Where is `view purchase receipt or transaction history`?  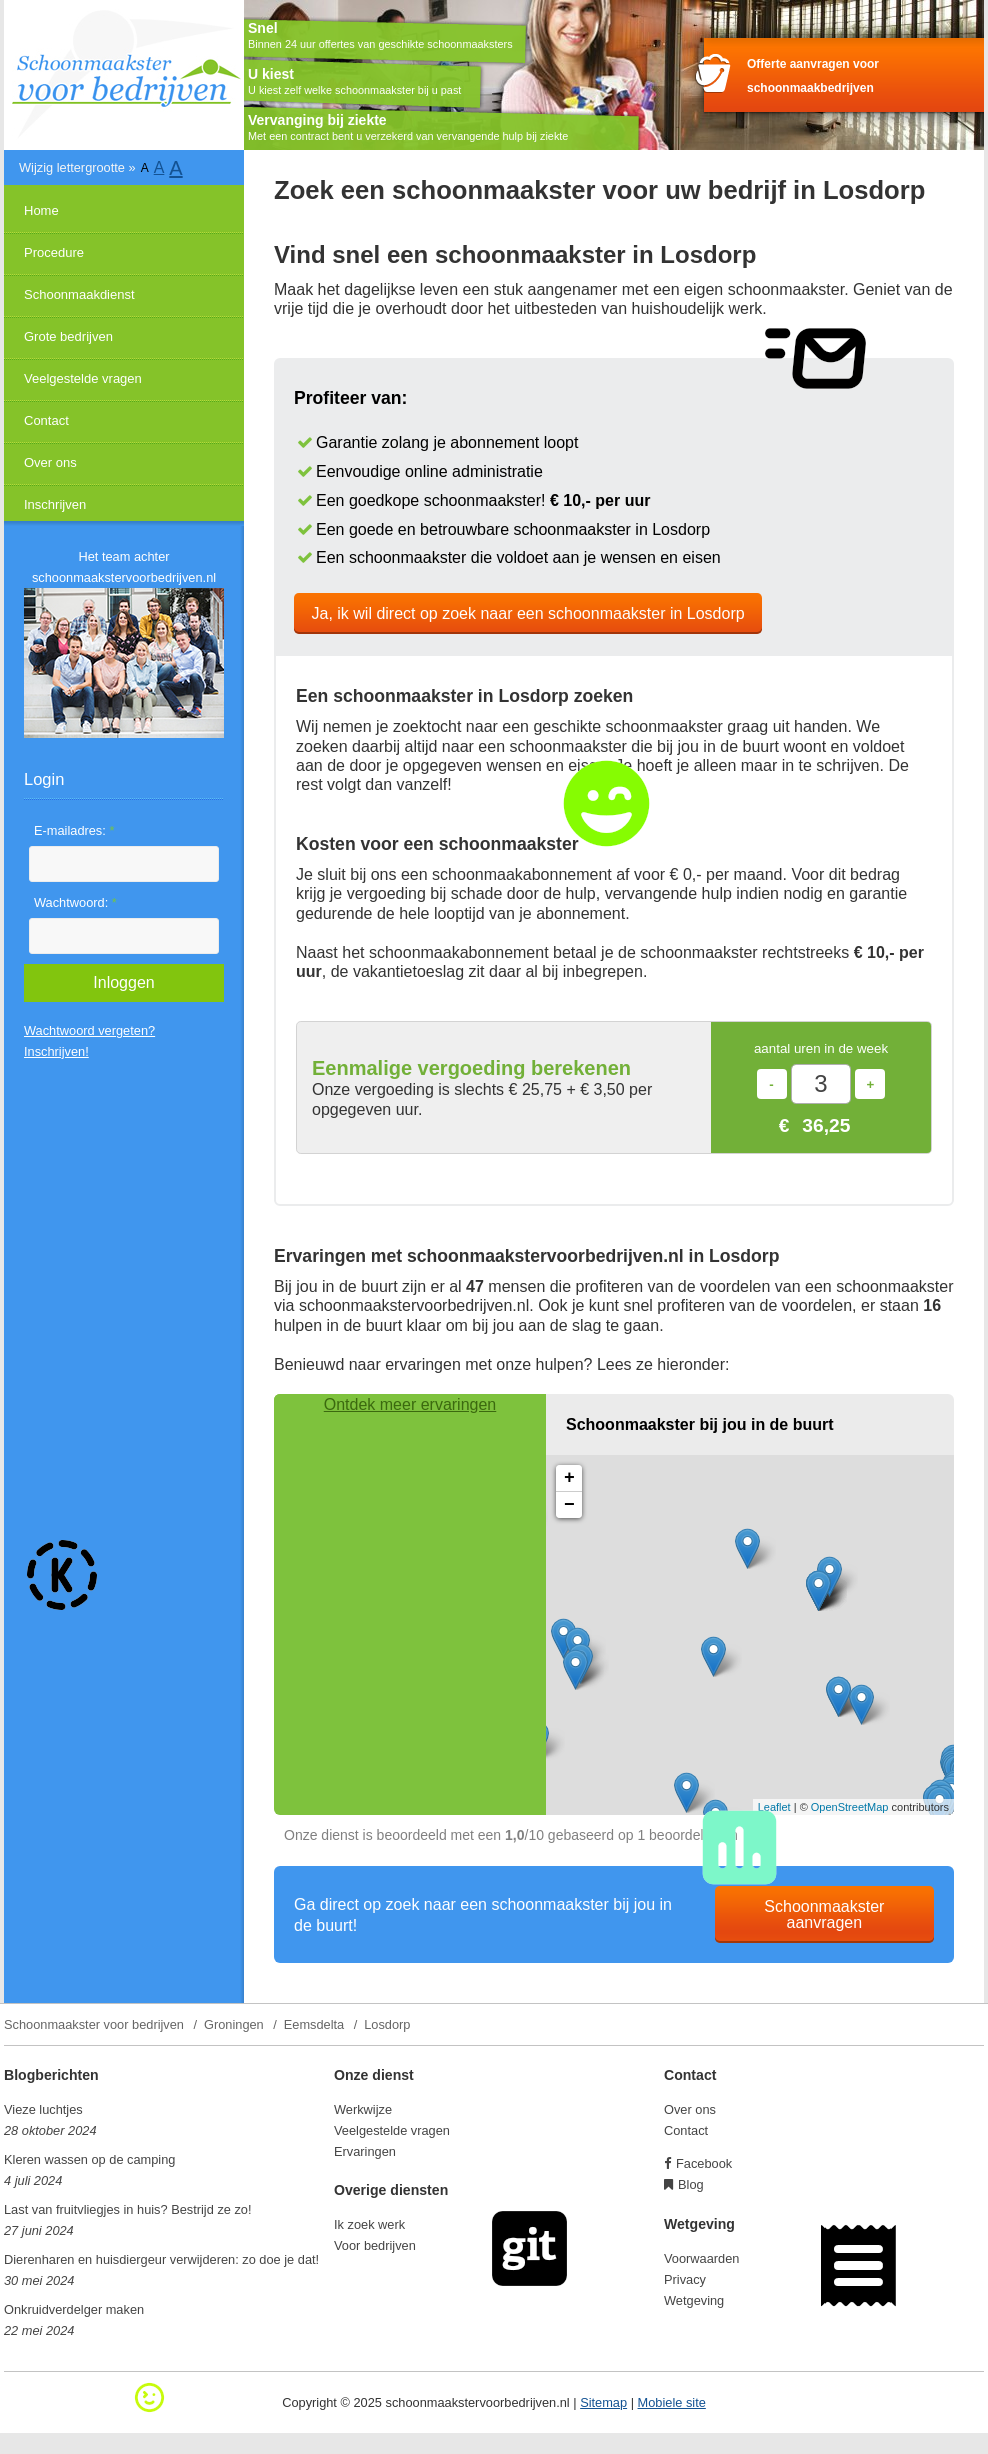
view purchase receipt or transaction history is located at coordinates (858, 2265).